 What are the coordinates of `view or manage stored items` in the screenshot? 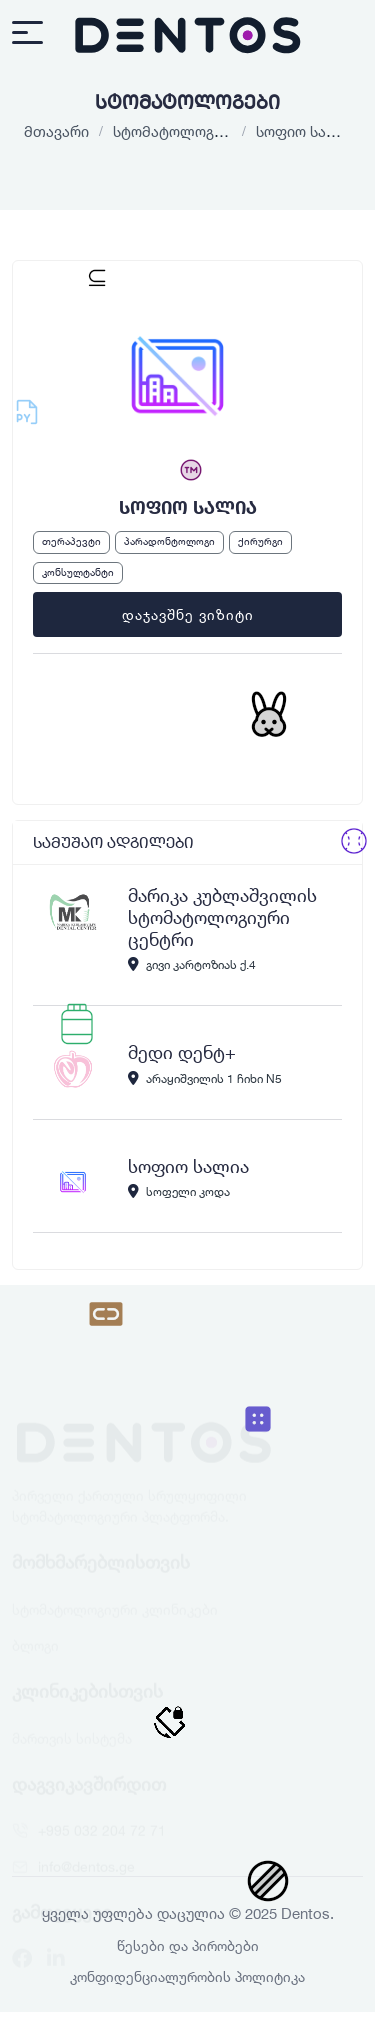 It's located at (77, 1024).